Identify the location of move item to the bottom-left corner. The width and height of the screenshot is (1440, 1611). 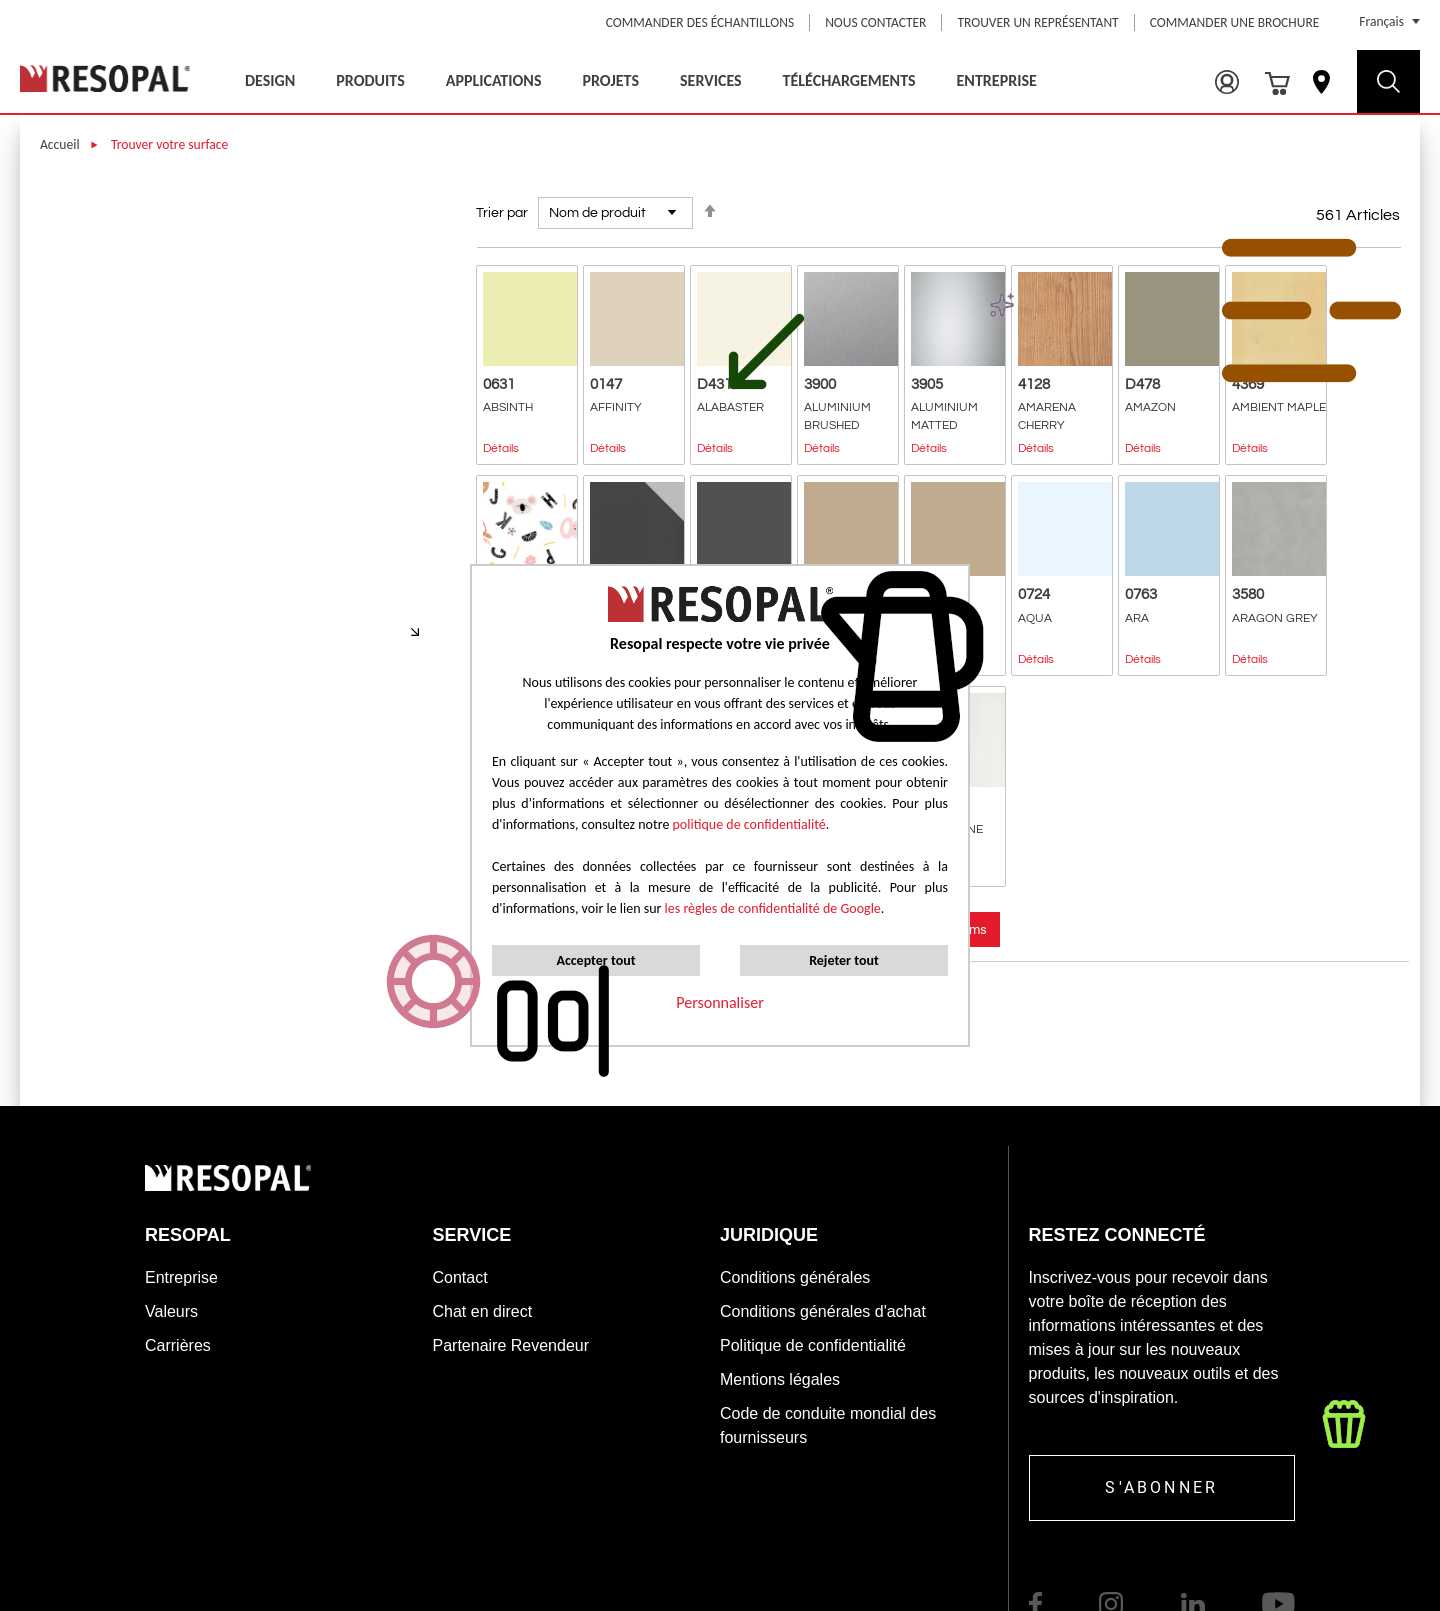
(766, 351).